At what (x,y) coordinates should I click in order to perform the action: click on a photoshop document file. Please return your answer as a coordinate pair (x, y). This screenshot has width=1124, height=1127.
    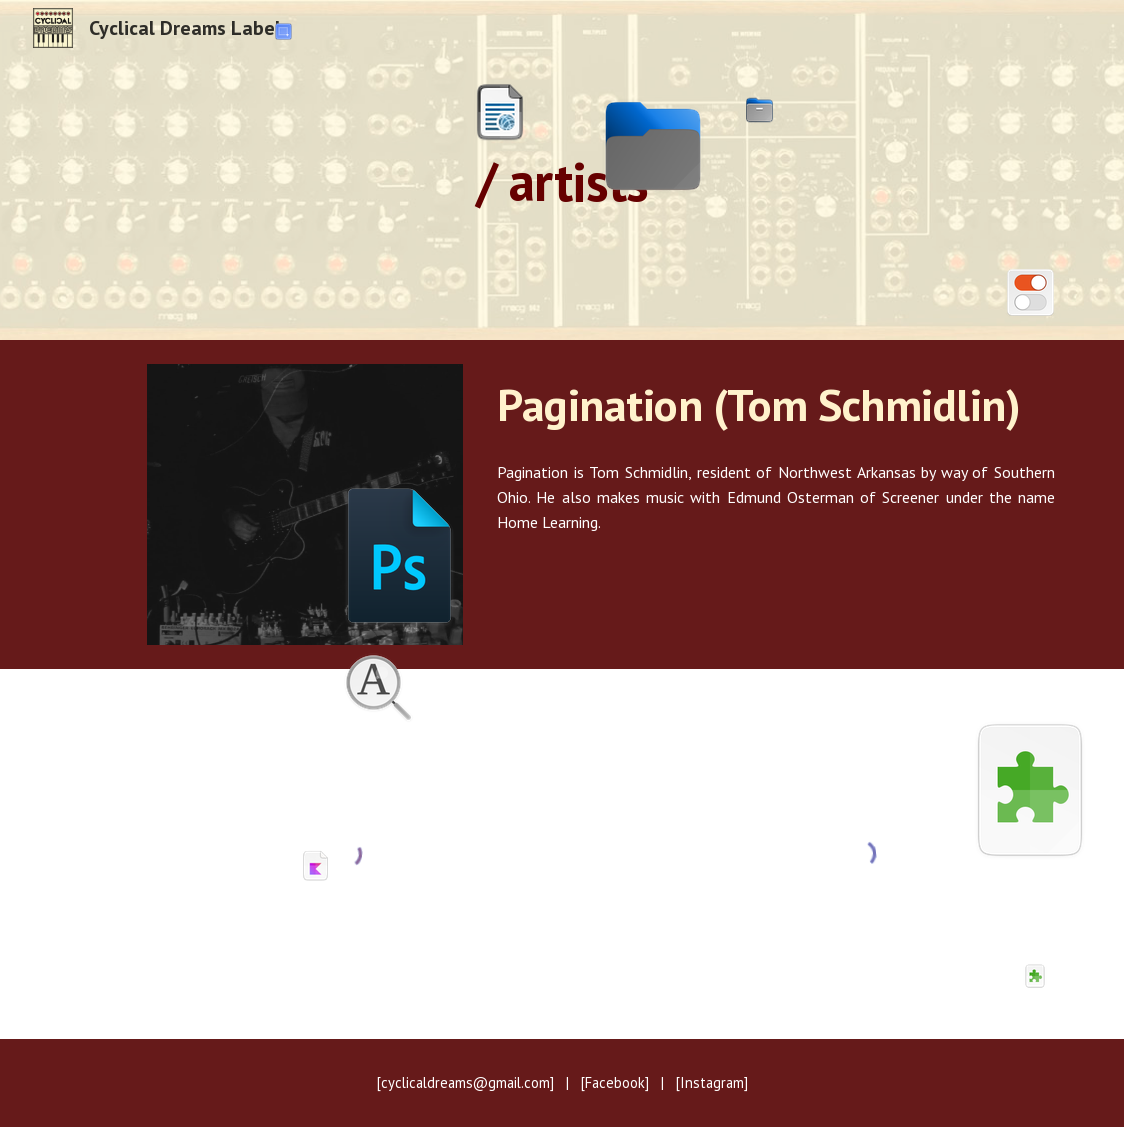
    Looking at the image, I should click on (399, 555).